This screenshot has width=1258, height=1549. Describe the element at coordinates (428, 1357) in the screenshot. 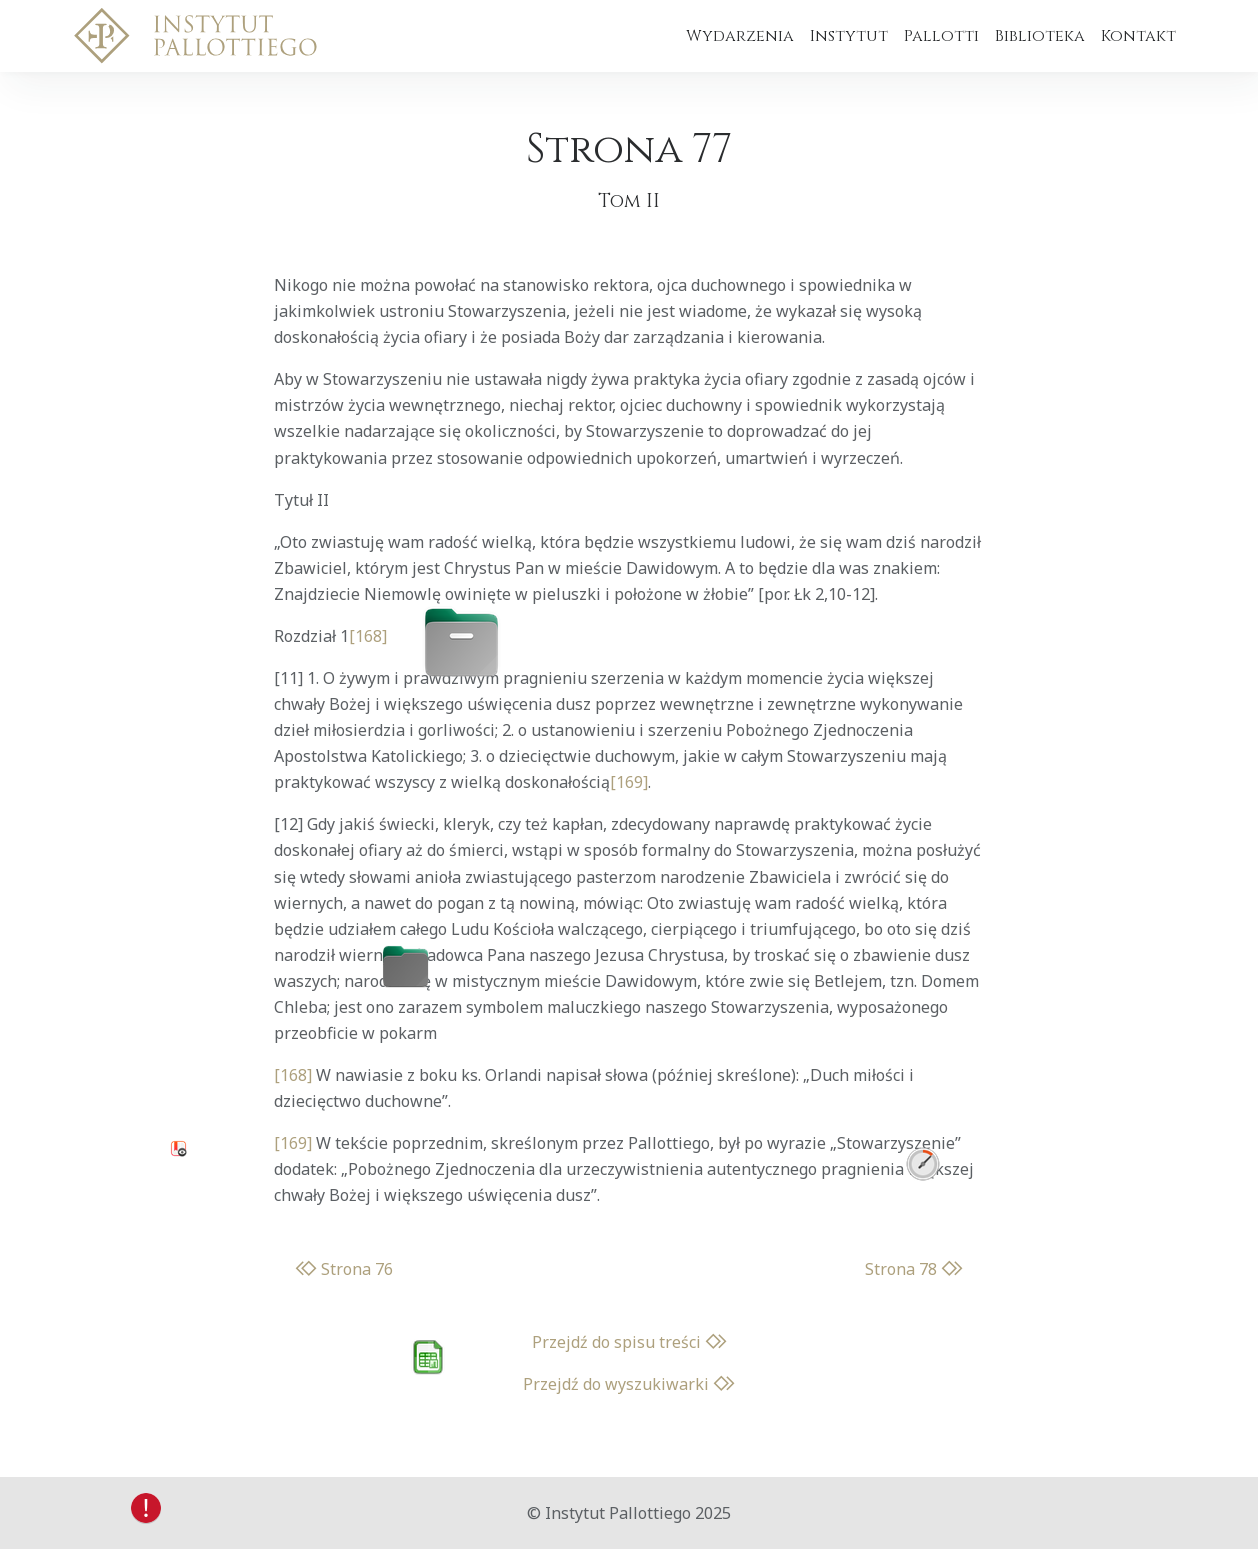

I see `a libreoffice calc spreadsheet file` at that location.